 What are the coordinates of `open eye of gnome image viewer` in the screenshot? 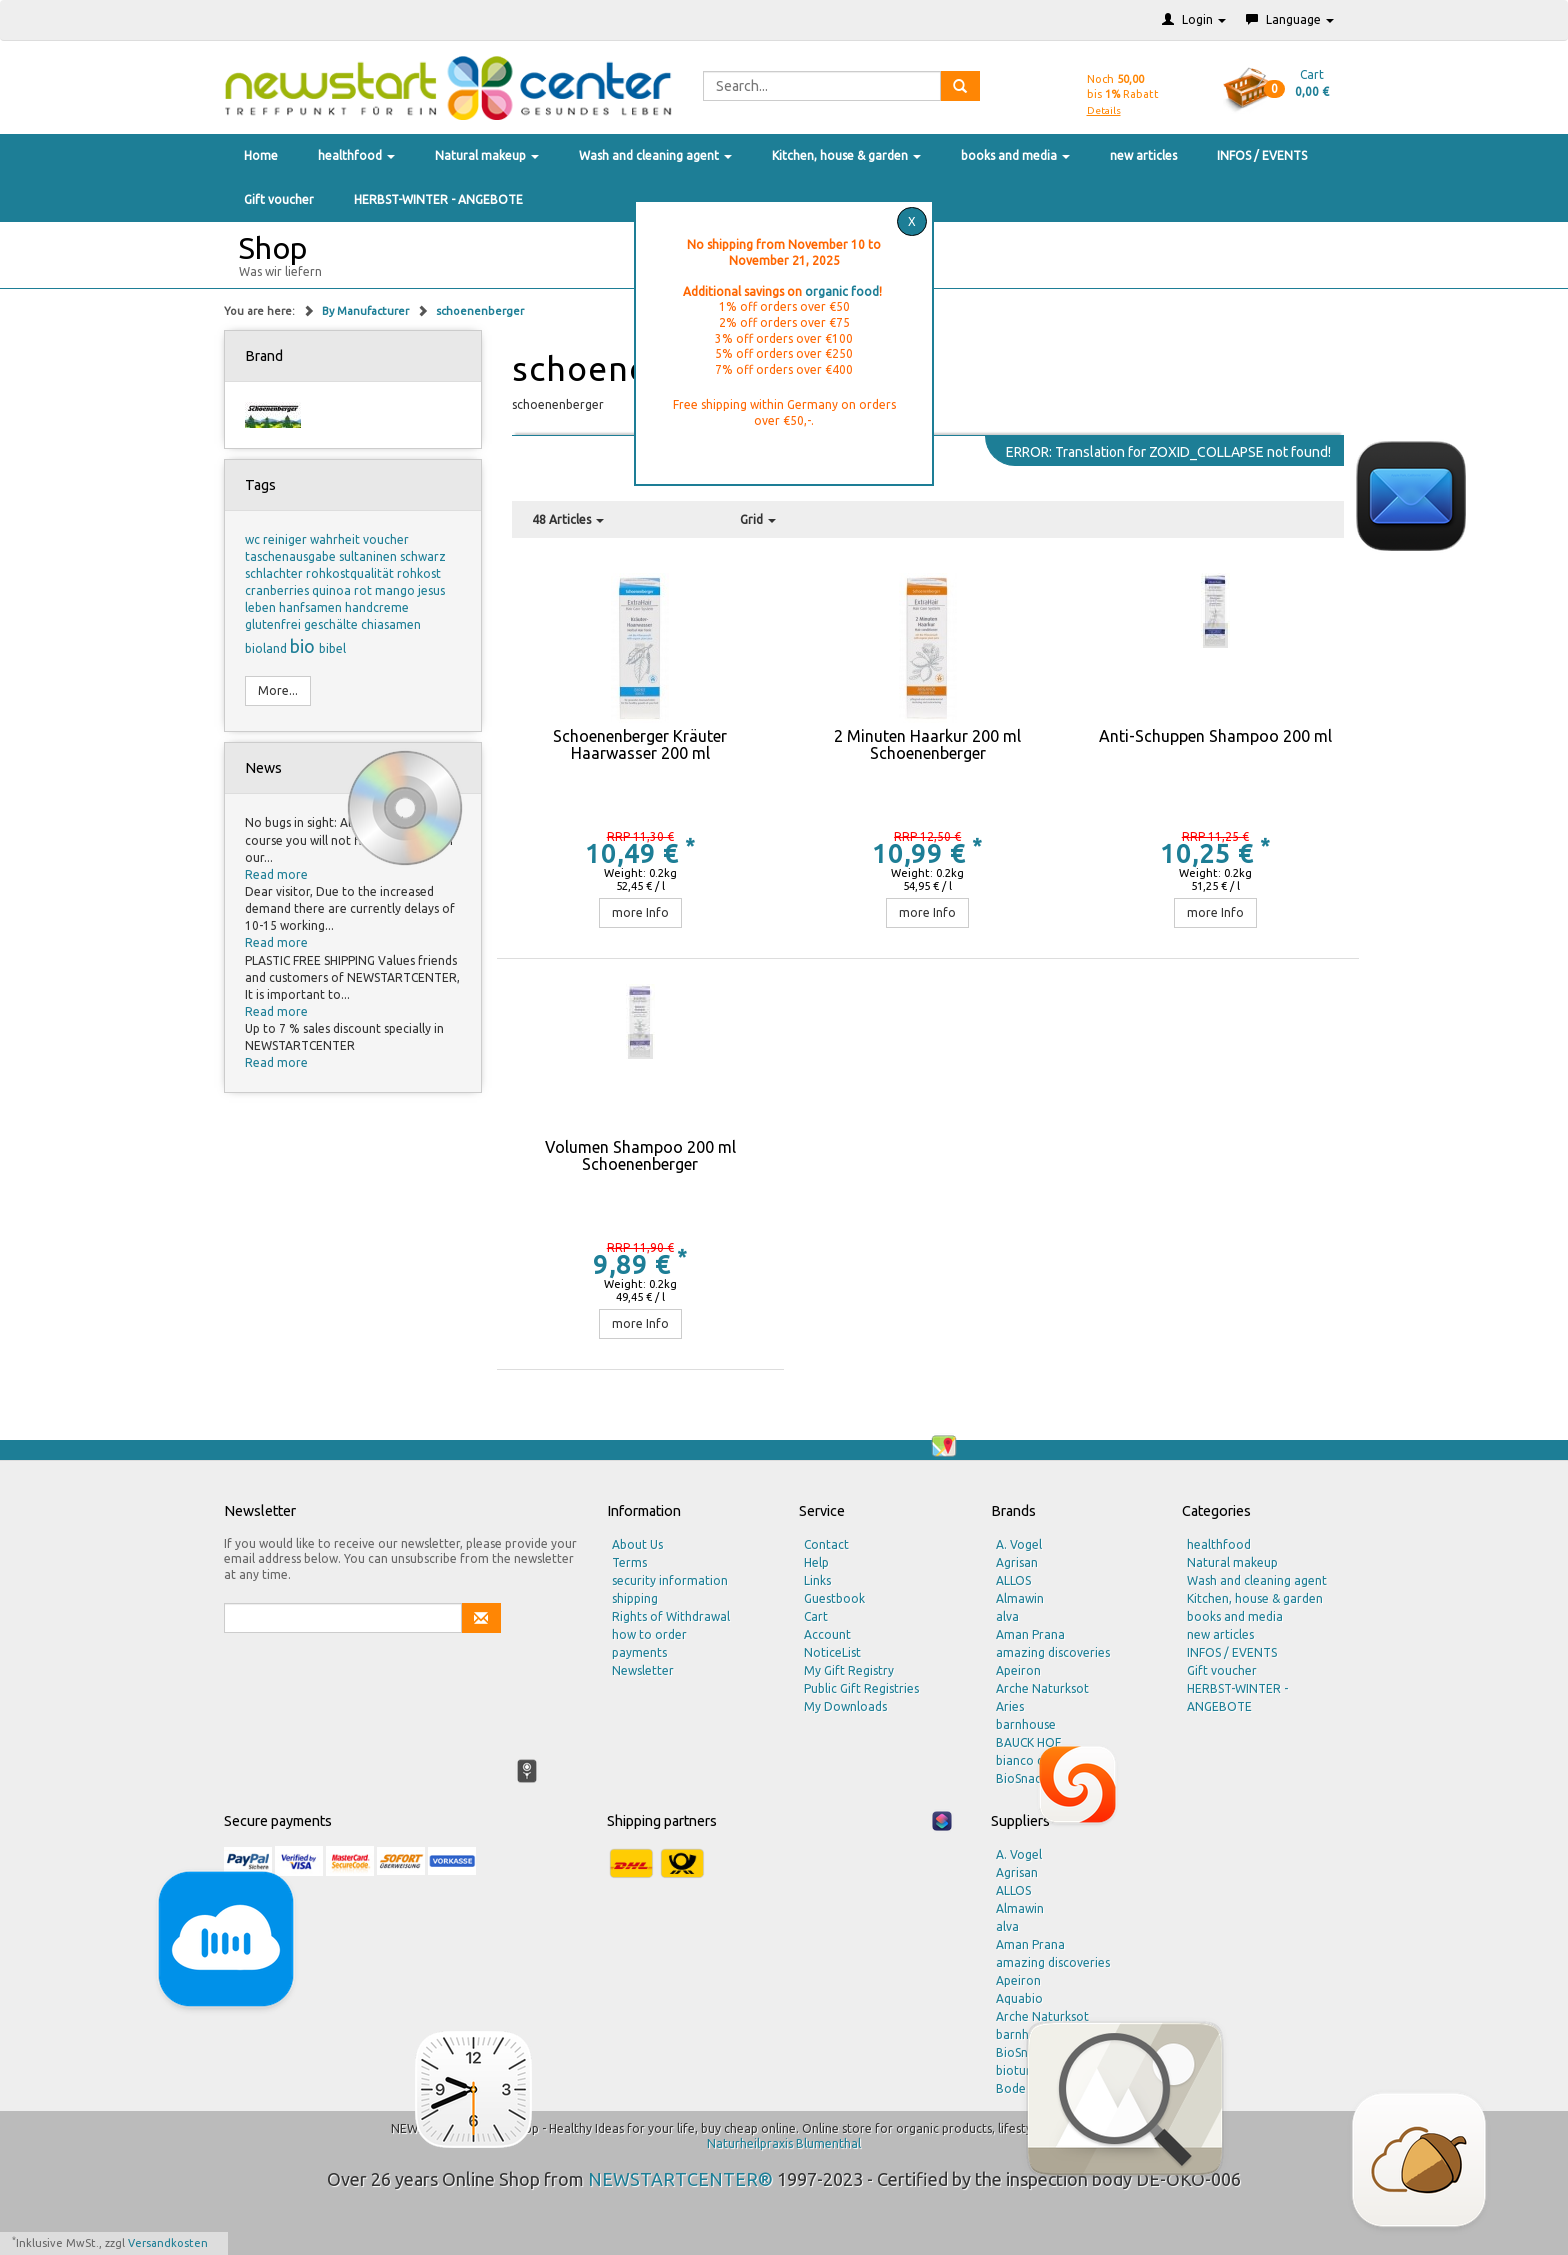 It's located at (1125, 2099).